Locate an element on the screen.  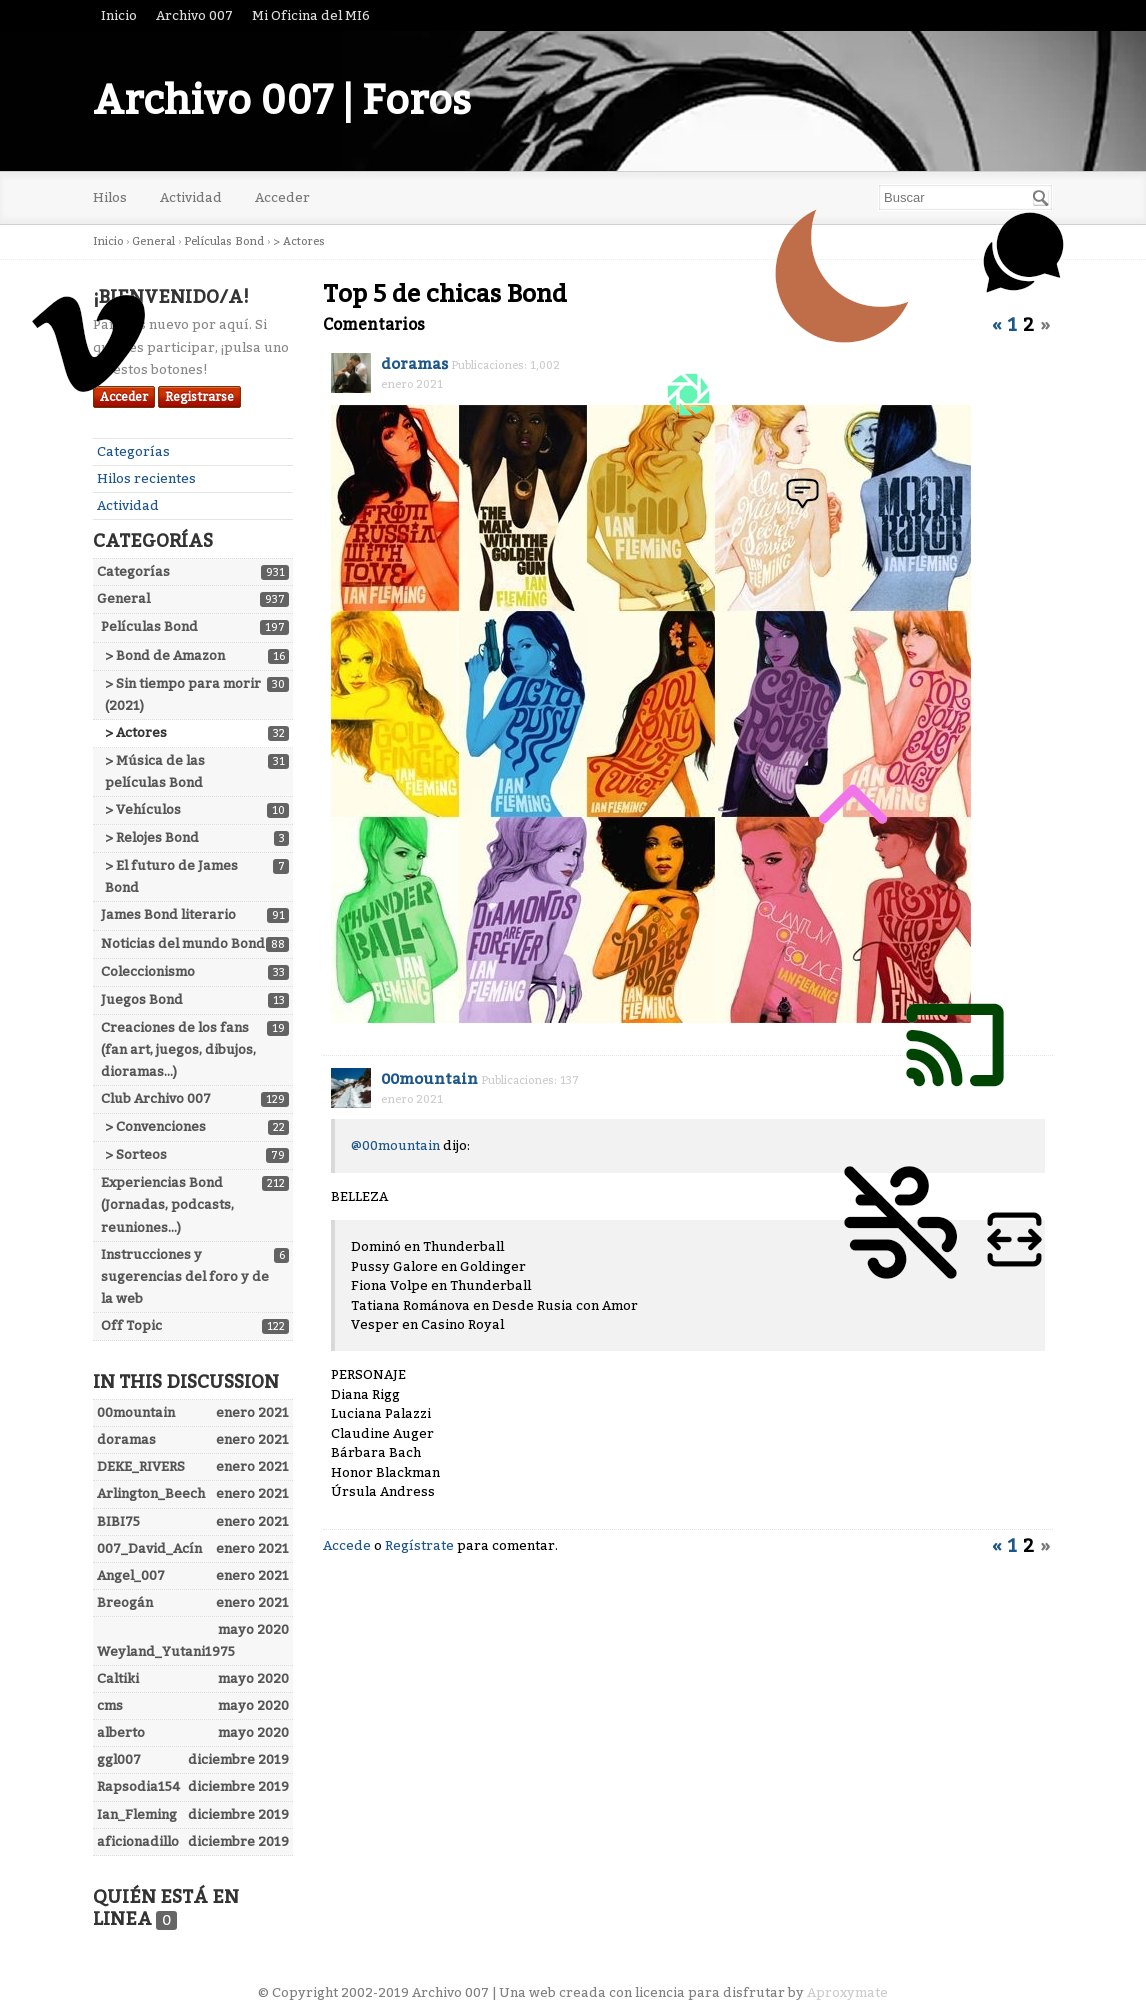
toggle dark mode is located at coordinates (842, 276).